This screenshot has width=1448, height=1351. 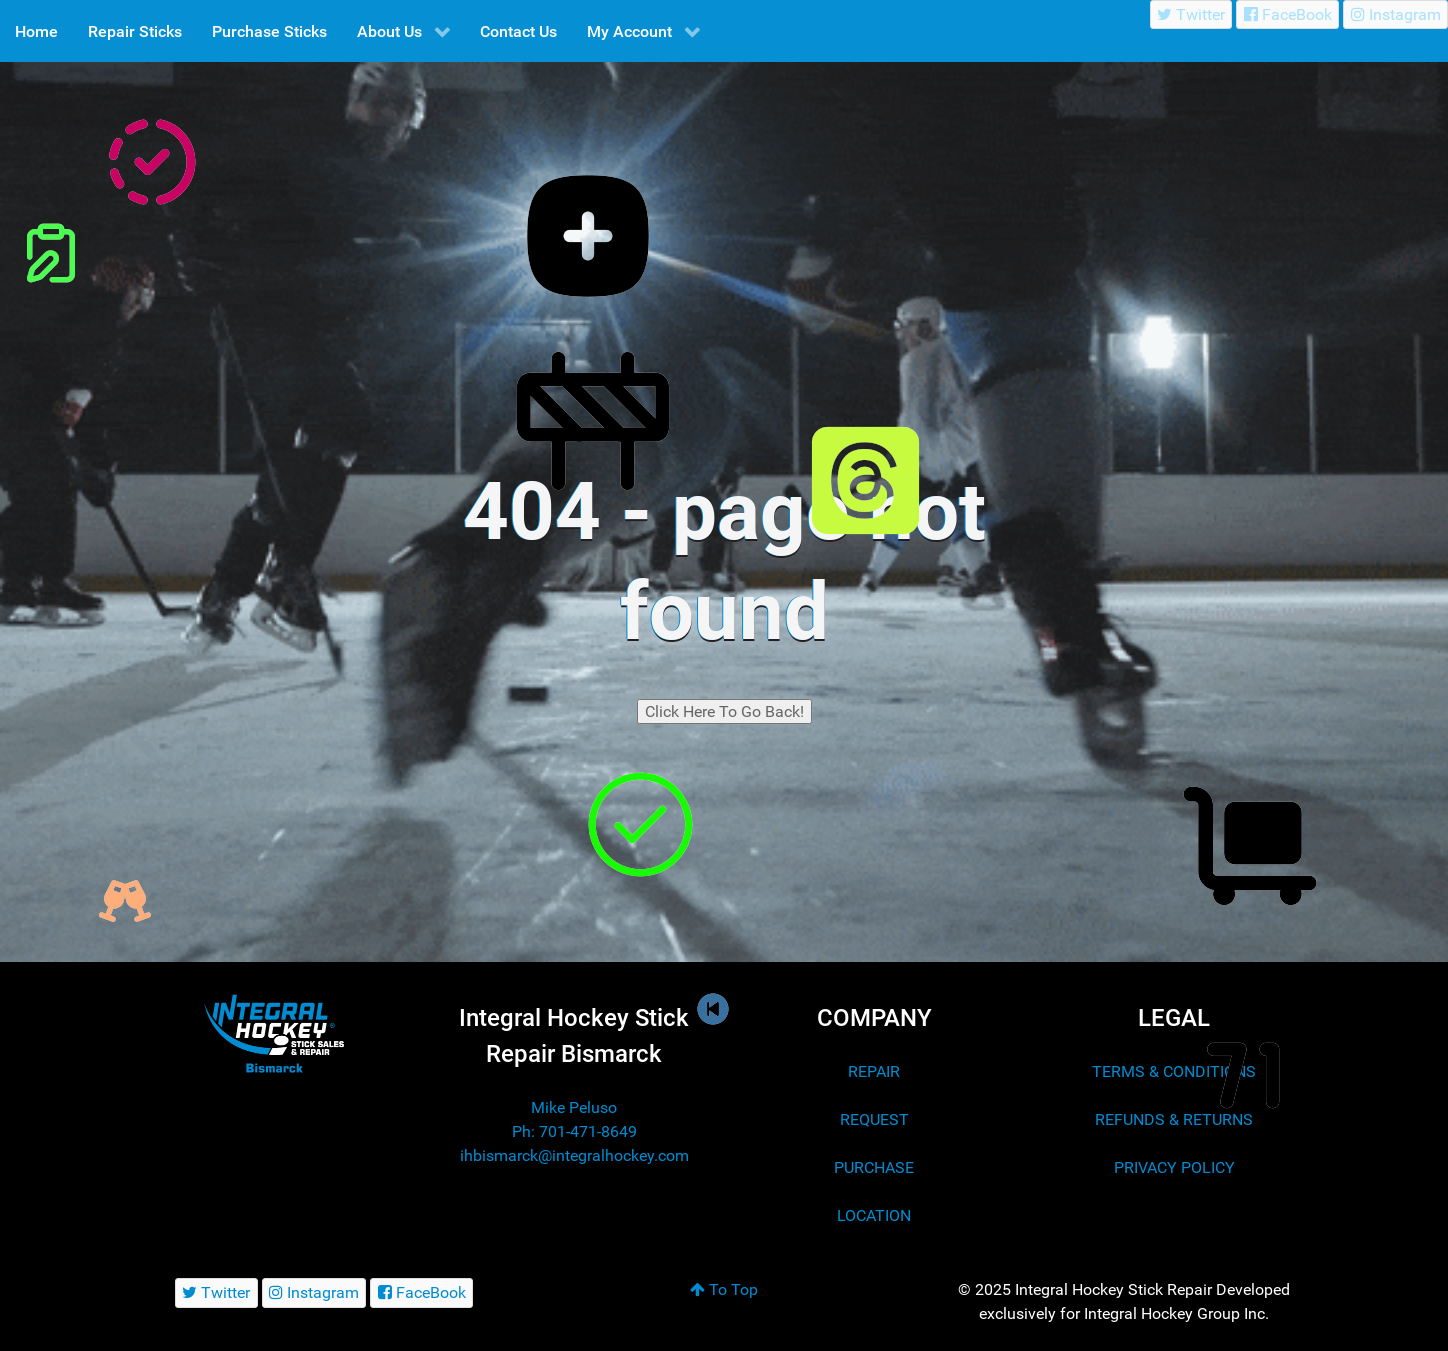 What do you see at coordinates (588, 236) in the screenshot?
I see `add a new item` at bounding box center [588, 236].